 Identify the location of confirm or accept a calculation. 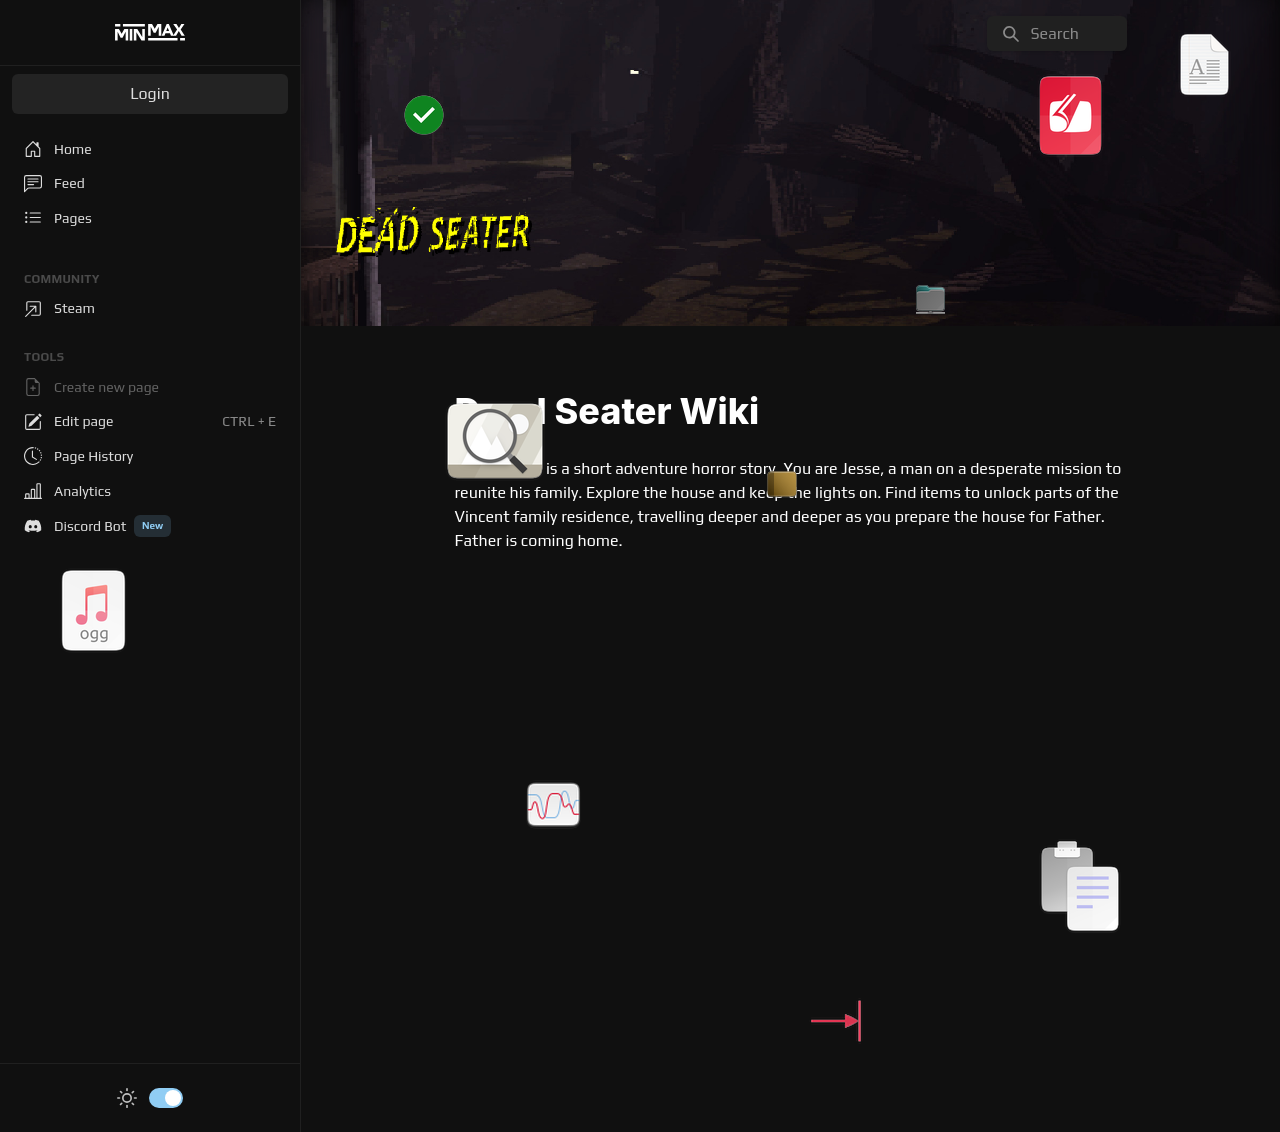
(424, 115).